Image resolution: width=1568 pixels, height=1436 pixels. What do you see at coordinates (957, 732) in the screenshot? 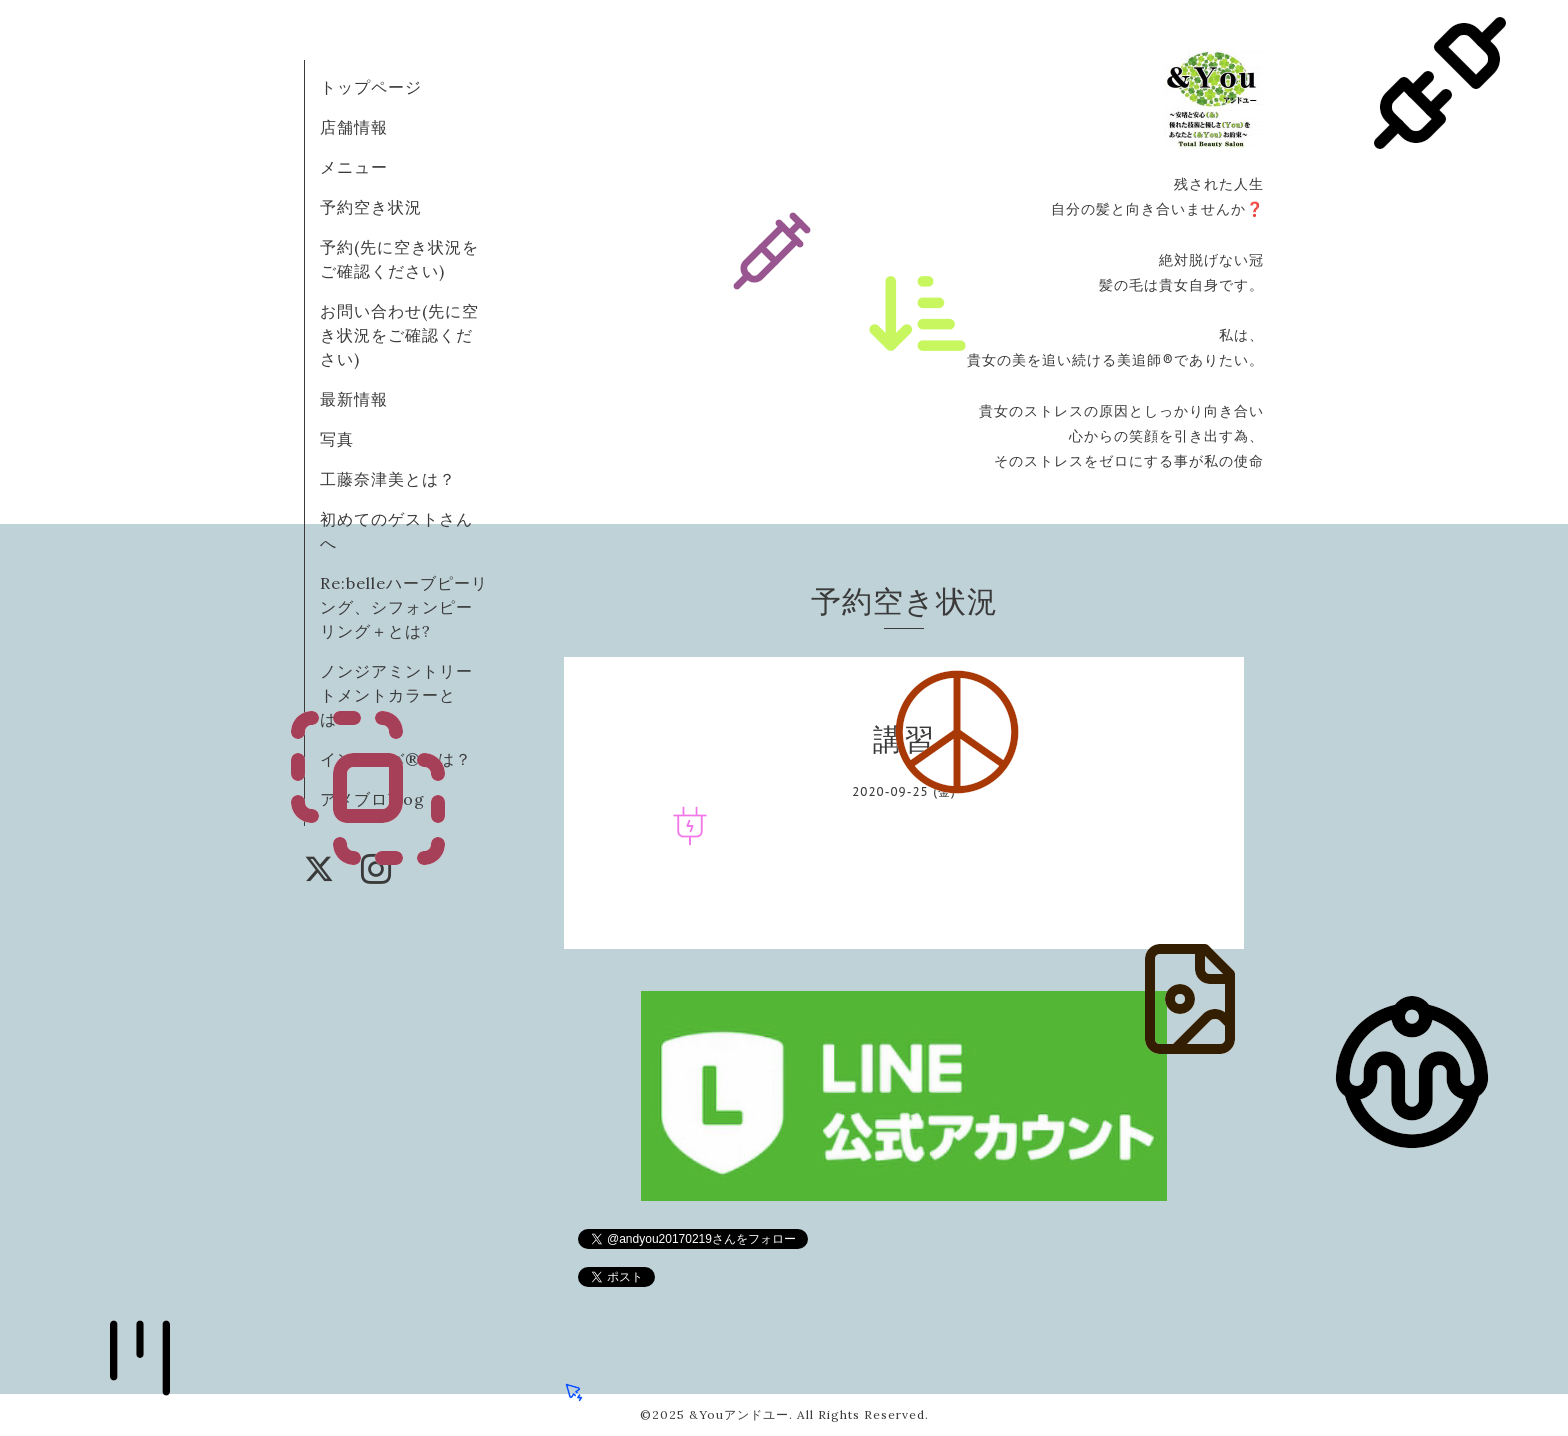
I see `peace symbol indicator` at bounding box center [957, 732].